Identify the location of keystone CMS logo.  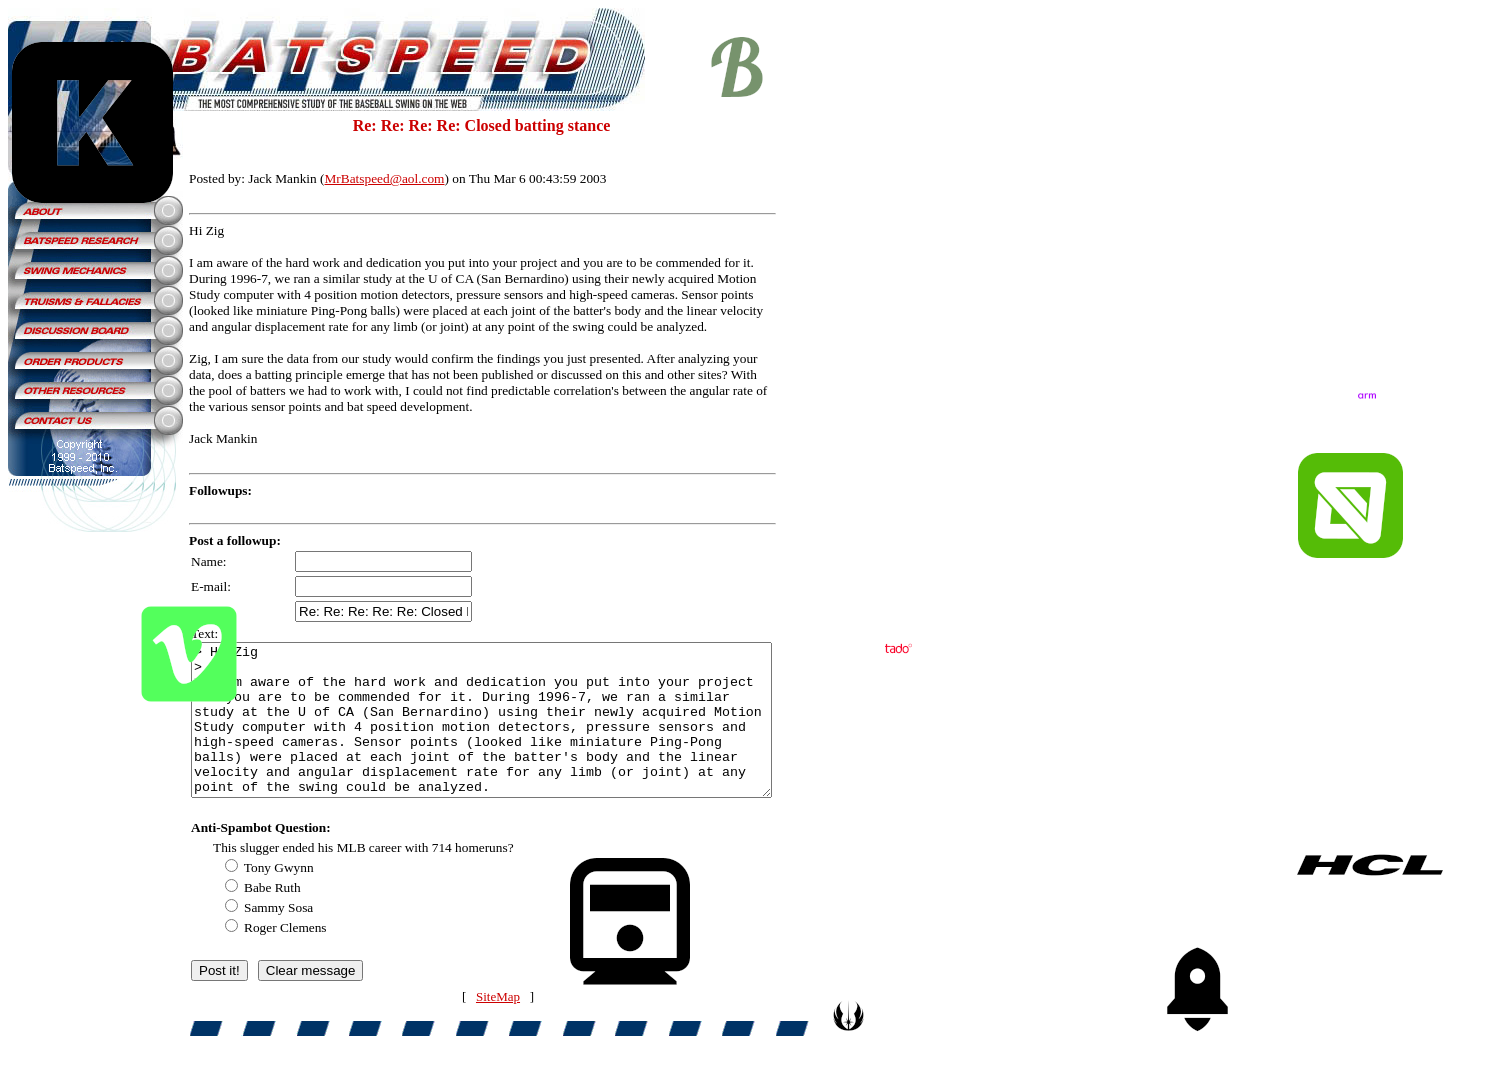
(92, 122).